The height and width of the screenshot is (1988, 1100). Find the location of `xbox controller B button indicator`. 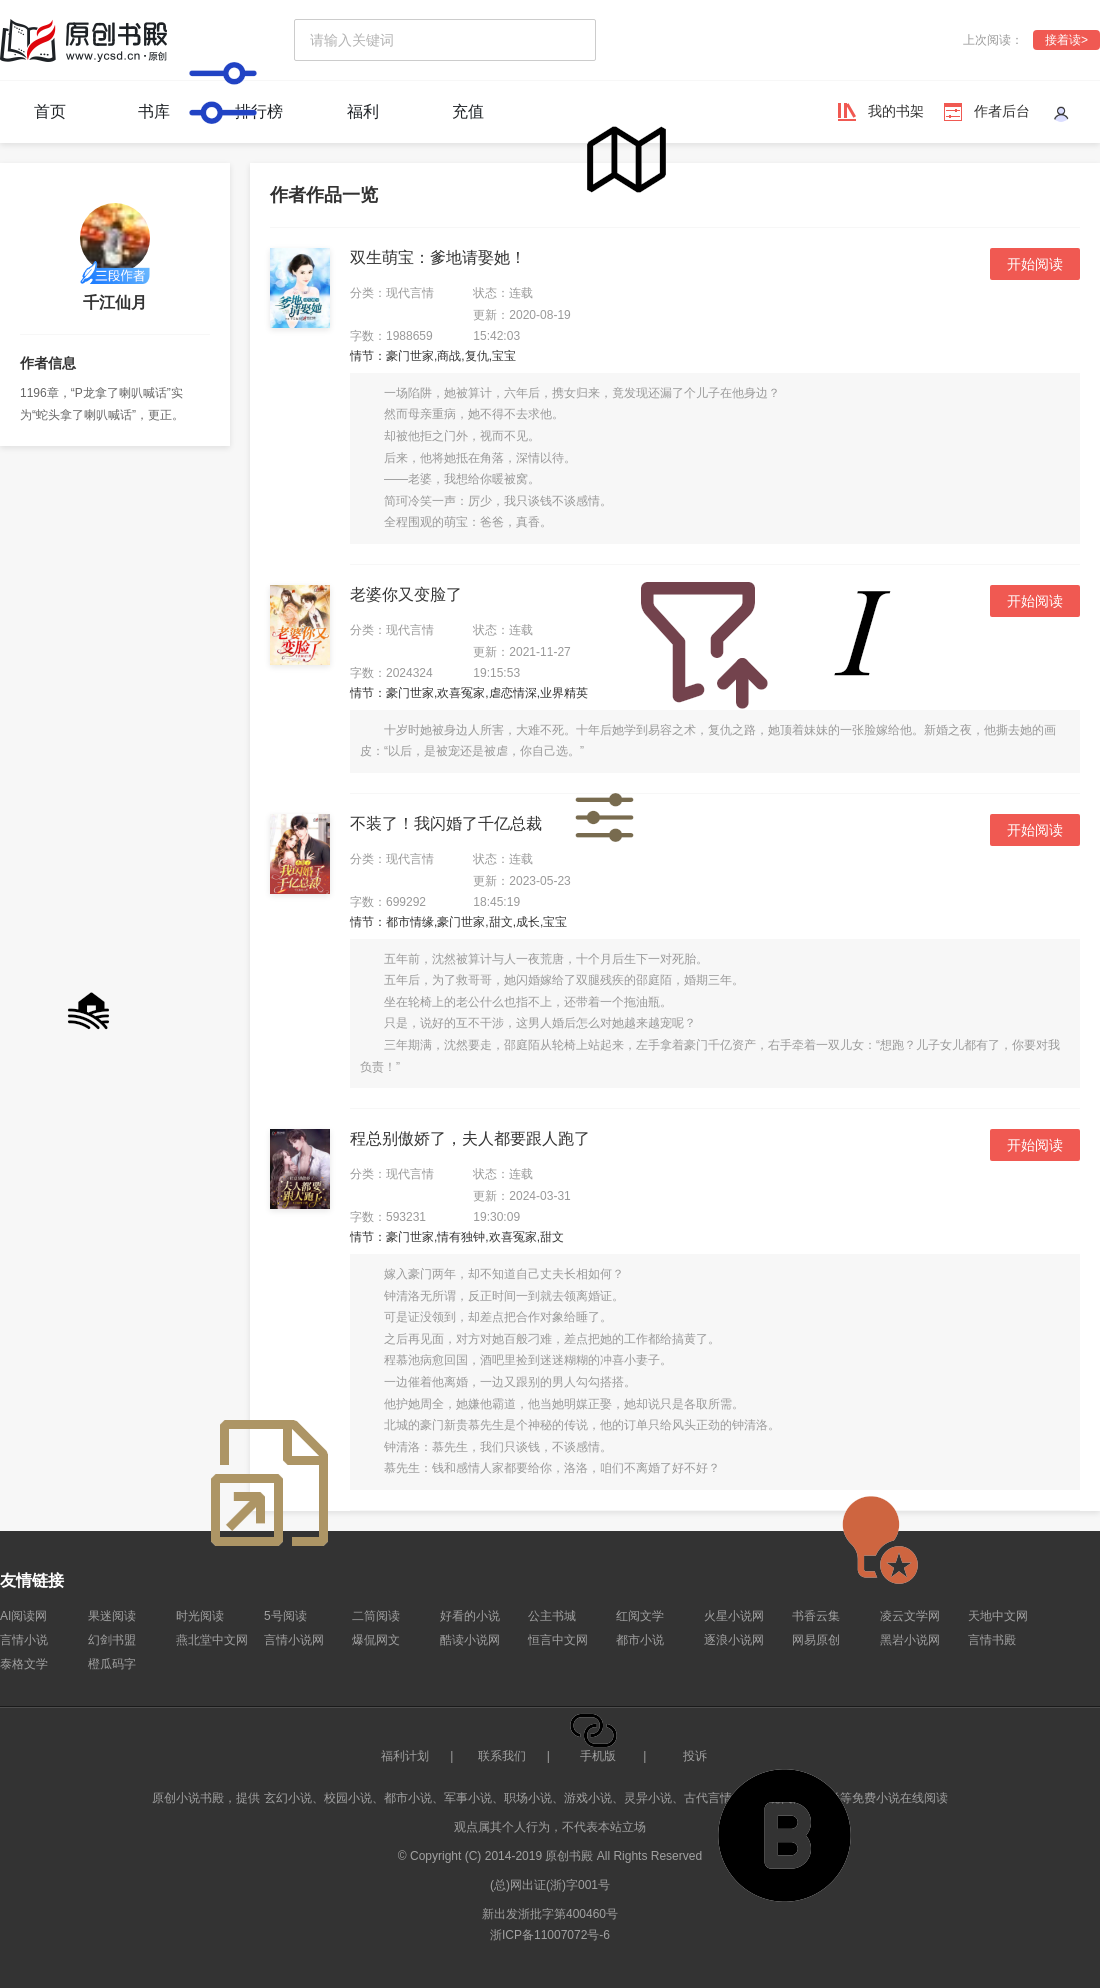

xbox controller B button indicator is located at coordinates (784, 1835).